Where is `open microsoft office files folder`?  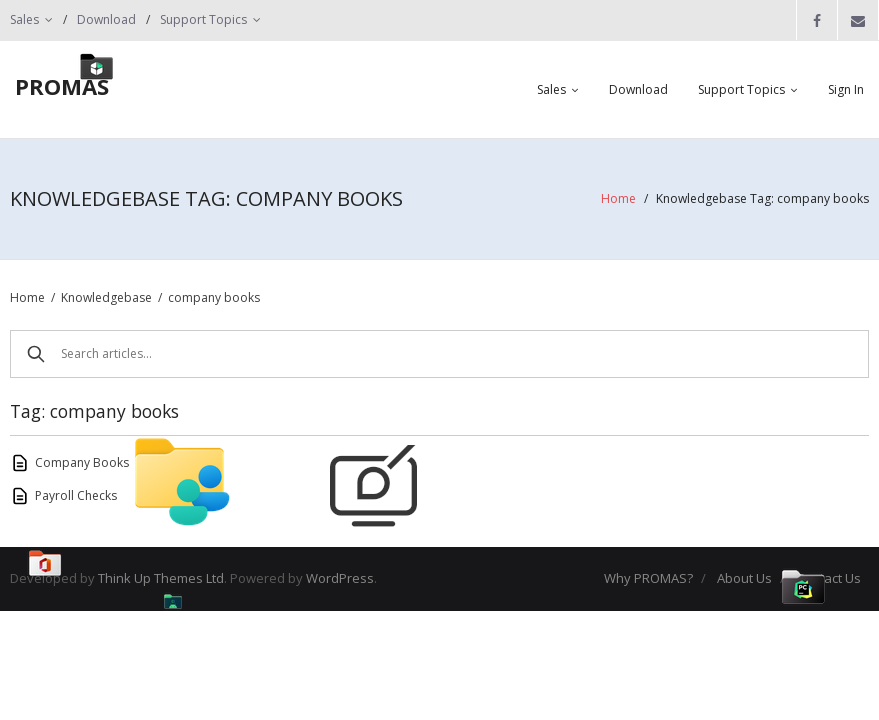
open microsoft office files folder is located at coordinates (45, 564).